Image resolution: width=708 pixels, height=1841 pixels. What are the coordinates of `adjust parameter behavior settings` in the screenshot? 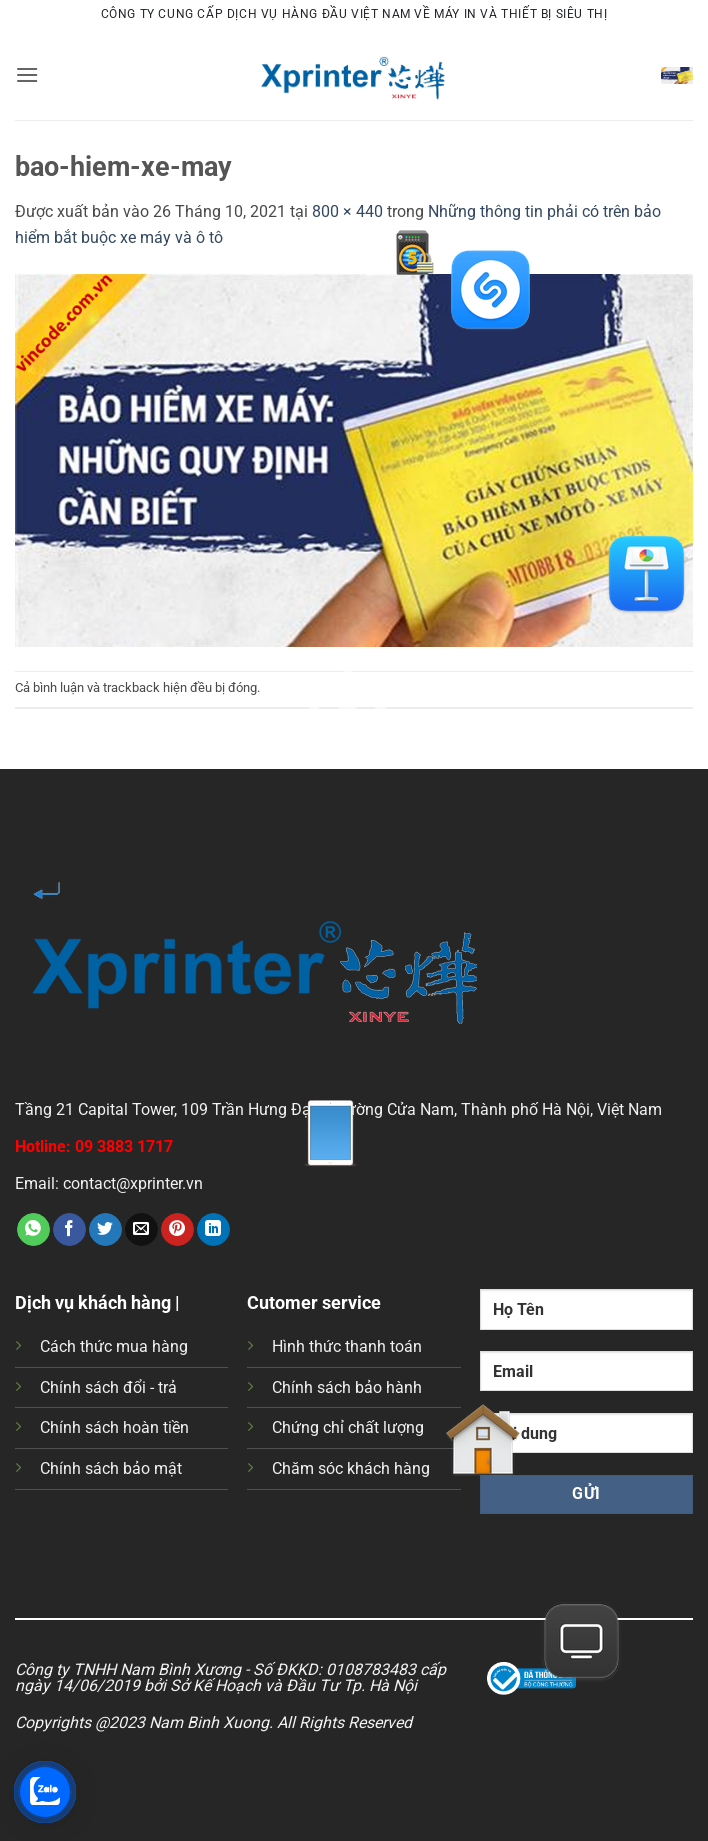 It's located at (347, 714).